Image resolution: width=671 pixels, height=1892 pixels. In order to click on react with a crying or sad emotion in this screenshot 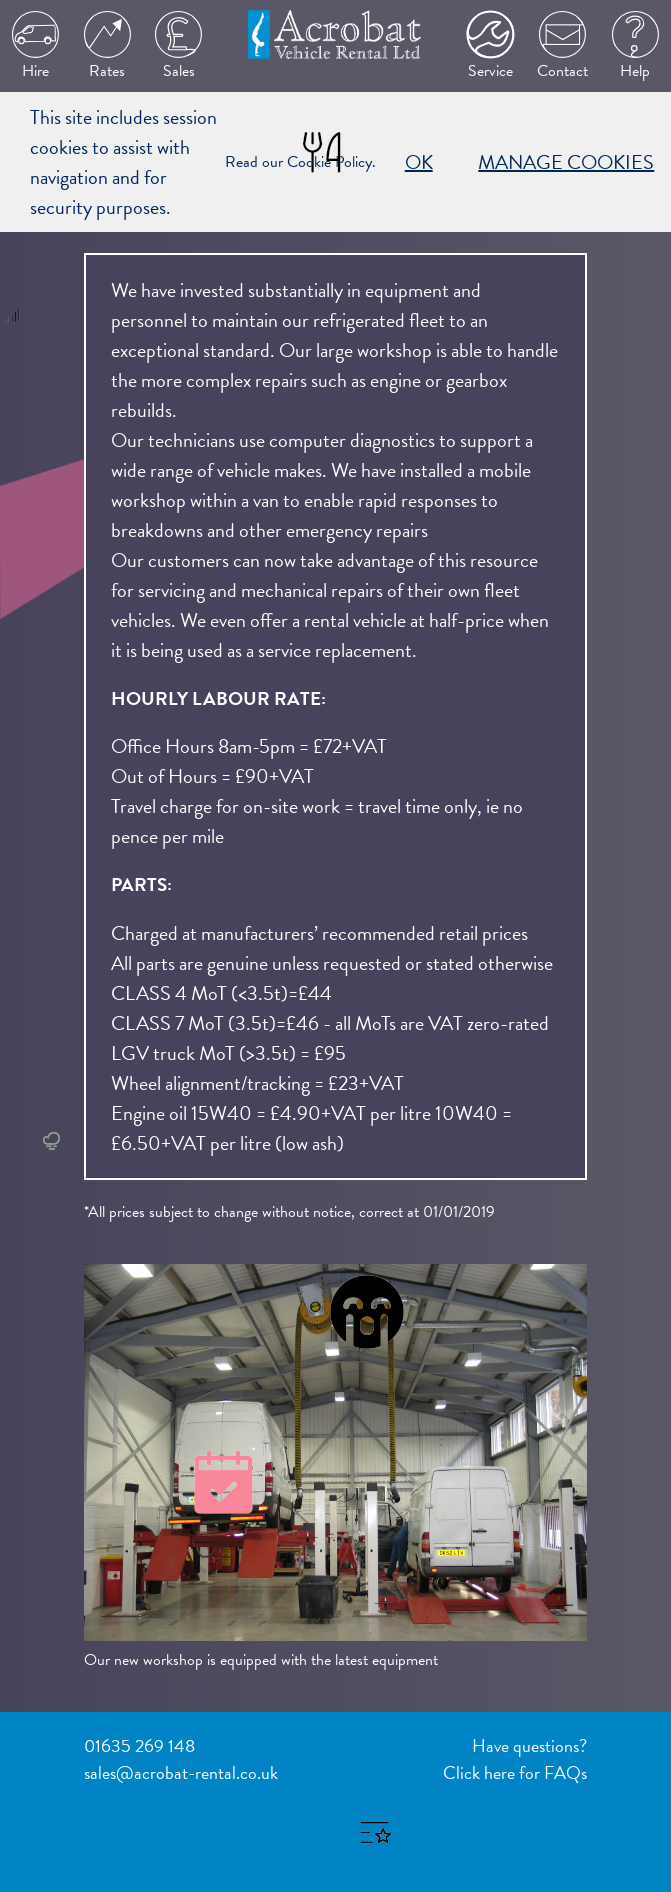, I will do `click(367, 1312)`.